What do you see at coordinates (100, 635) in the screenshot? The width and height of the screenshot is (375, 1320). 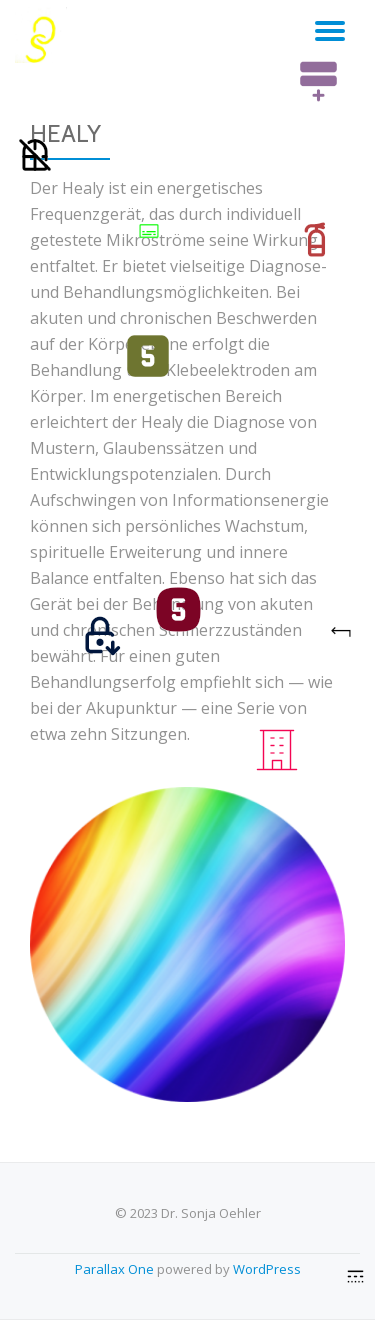 I see `download secure or encrypted content` at bounding box center [100, 635].